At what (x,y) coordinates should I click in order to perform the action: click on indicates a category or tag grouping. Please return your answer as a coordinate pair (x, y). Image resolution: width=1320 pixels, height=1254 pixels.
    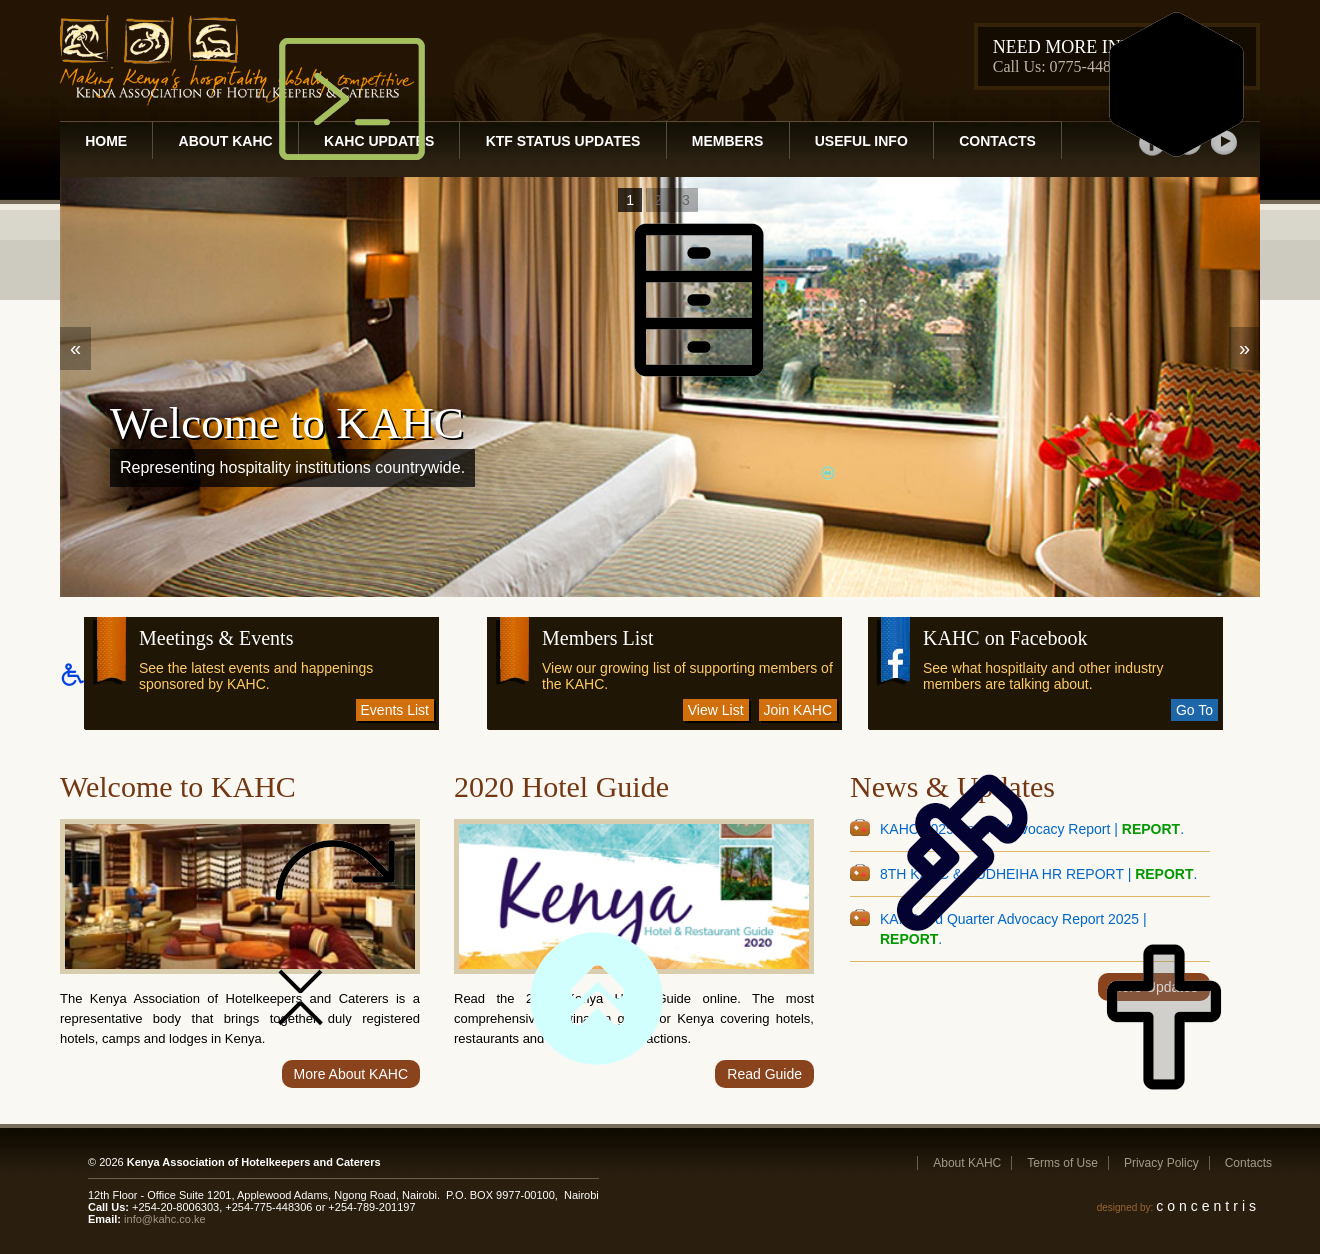
    Looking at the image, I should click on (1176, 84).